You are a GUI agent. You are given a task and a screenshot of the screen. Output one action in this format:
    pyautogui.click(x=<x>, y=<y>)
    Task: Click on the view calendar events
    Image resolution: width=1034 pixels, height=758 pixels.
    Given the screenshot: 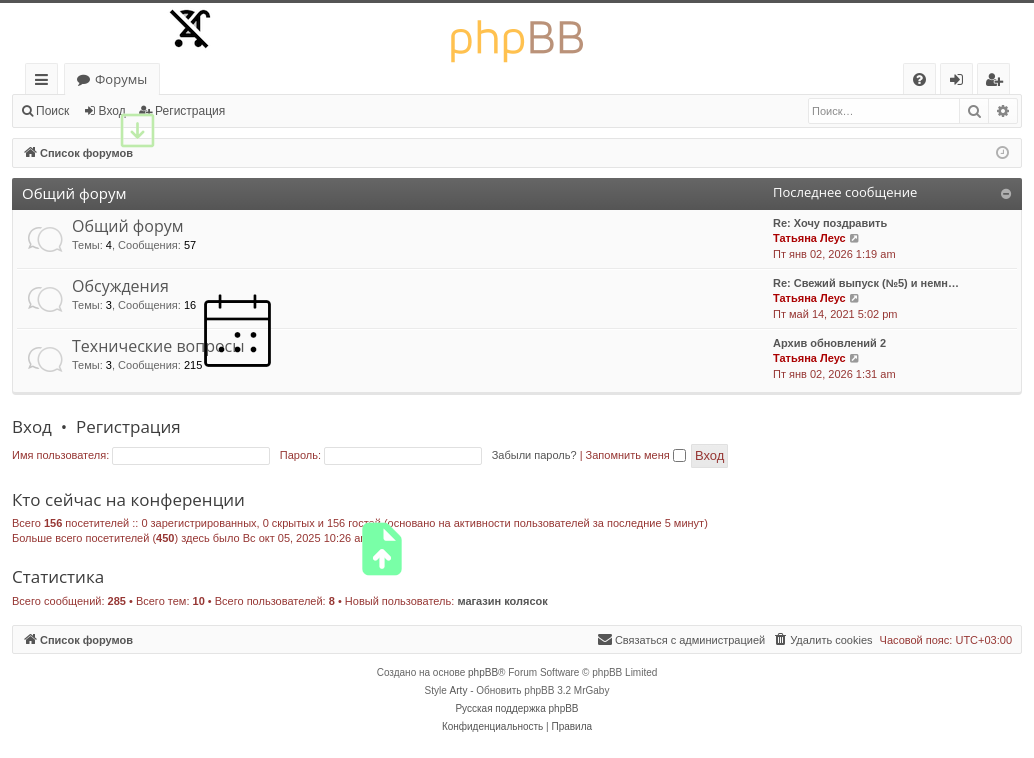 What is the action you would take?
    pyautogui.click(x=237, y=333)
    